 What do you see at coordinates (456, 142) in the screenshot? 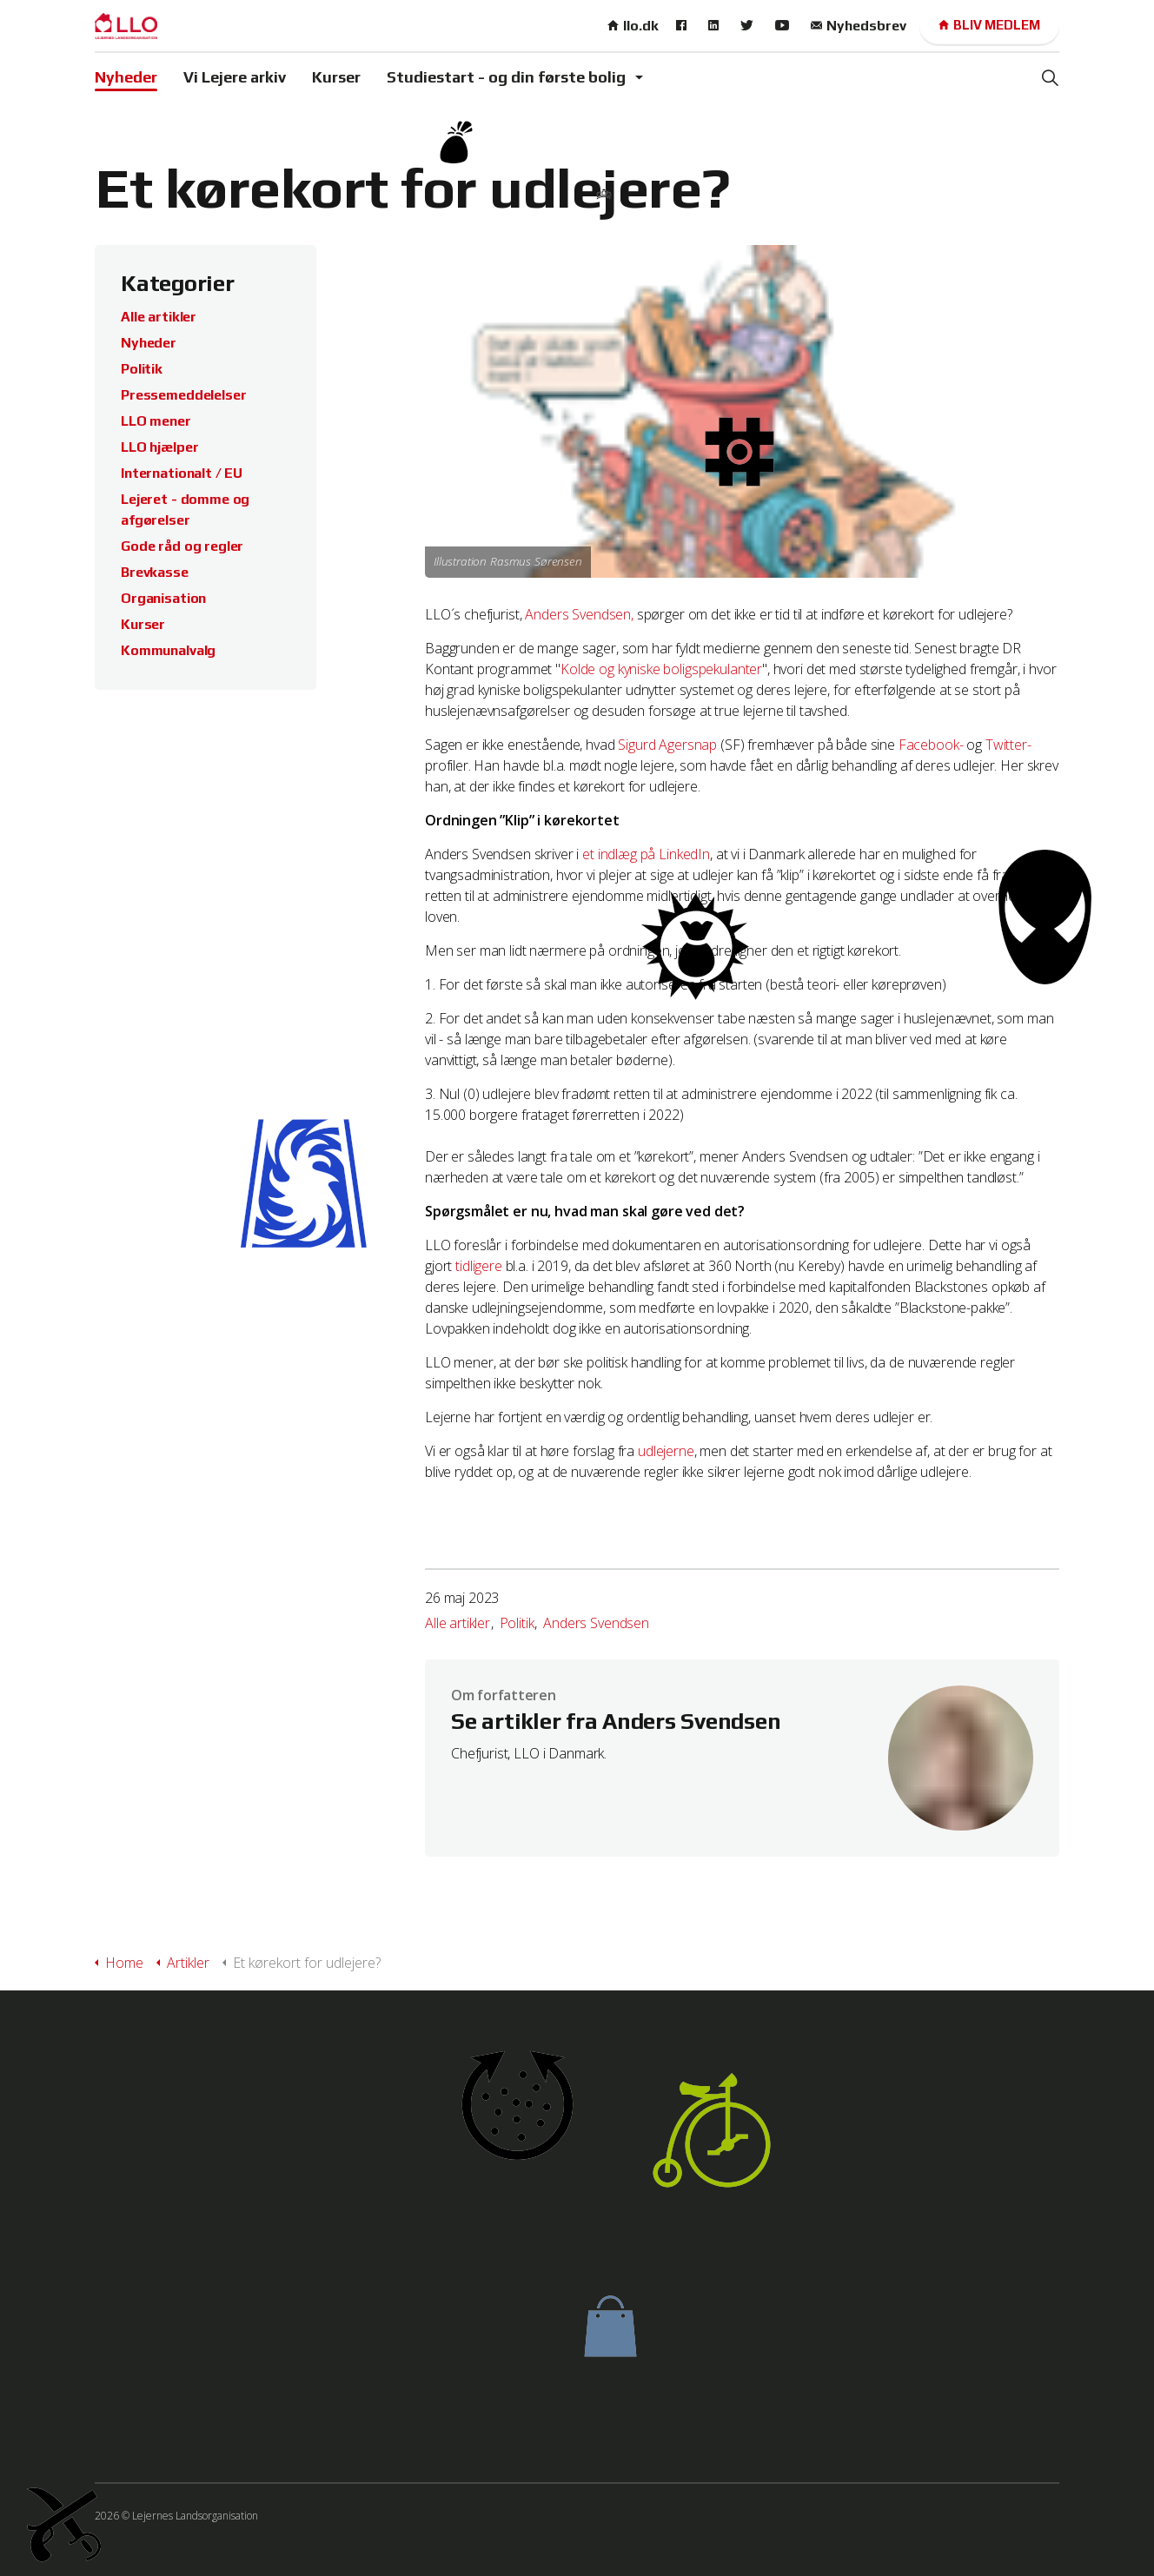
I see `swap or exchange items in inventory` at bounding box center [456, 142].